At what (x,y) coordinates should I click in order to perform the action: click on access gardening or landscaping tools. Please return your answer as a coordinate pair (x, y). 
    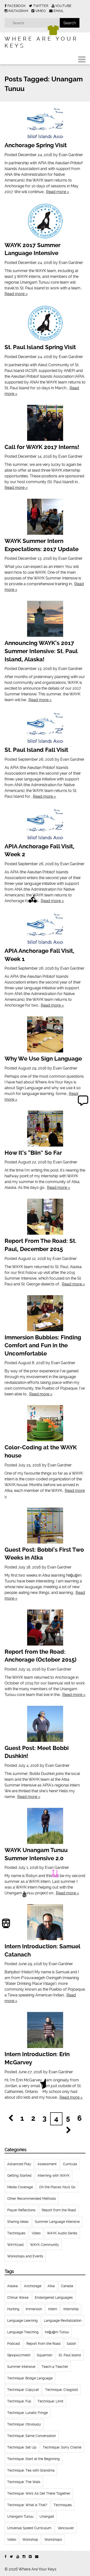
    Looking at the image, I should click on (55, 1873).